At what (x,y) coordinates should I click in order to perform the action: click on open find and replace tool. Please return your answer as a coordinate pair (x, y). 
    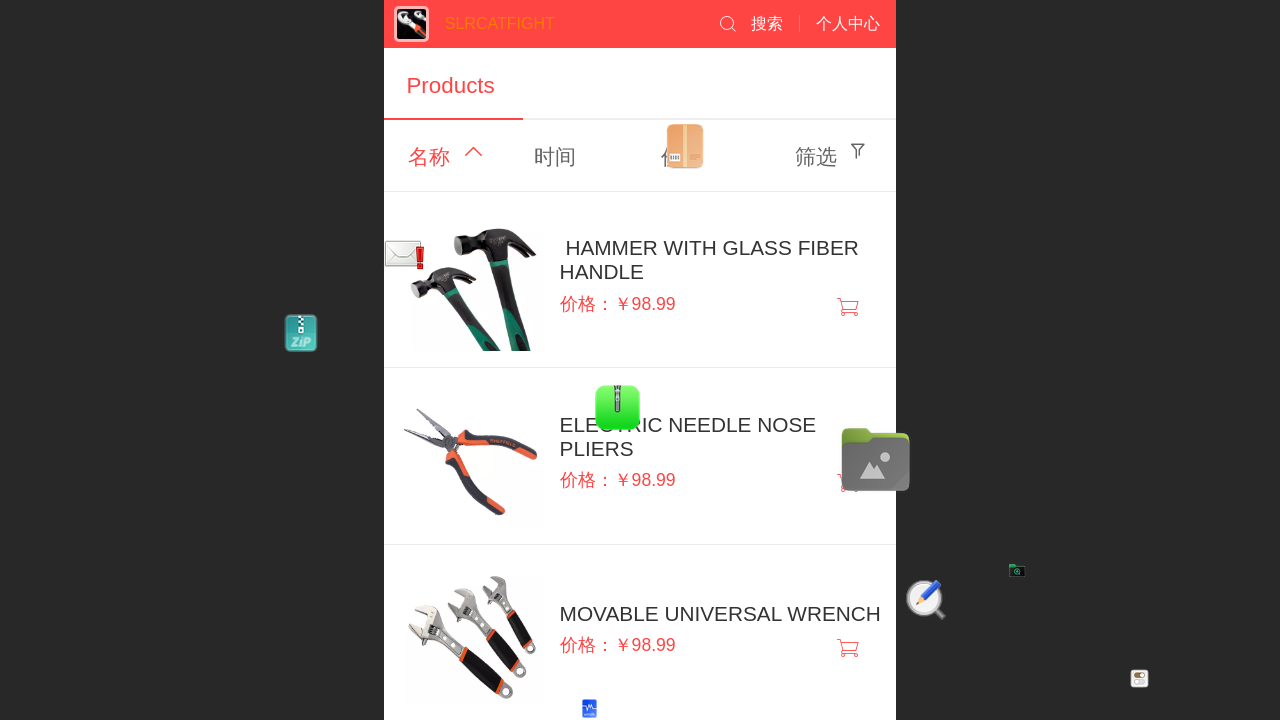
    Looking at the image, I should click on (926, 600).